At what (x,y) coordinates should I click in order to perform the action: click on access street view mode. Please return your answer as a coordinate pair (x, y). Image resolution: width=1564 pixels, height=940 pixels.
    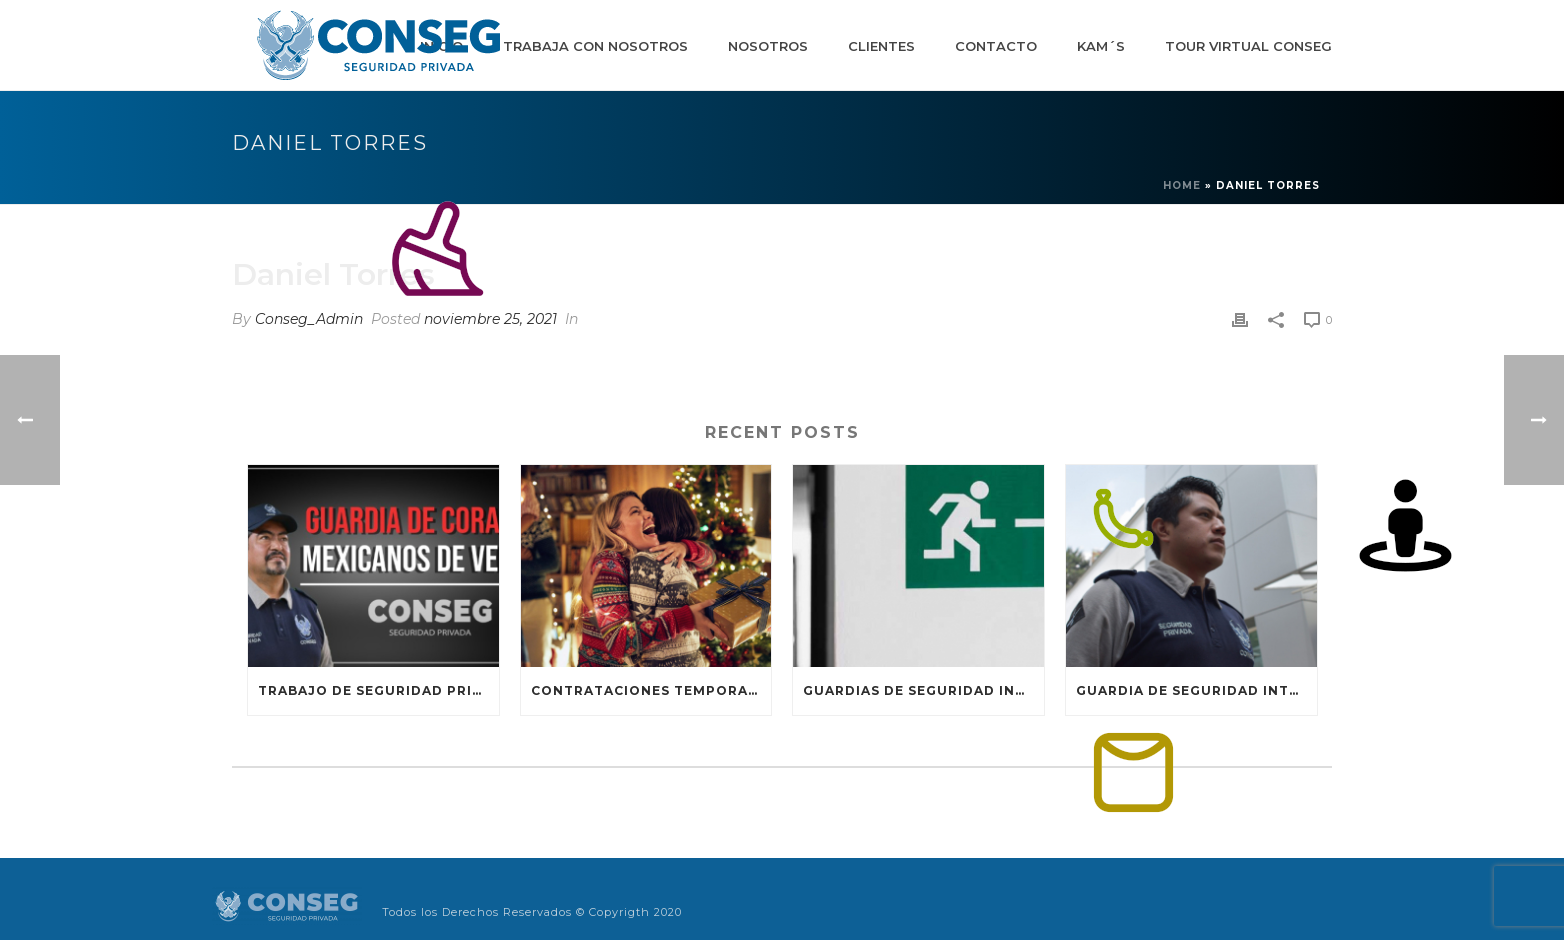
    Looking at the image, I should click on (1405, 525).